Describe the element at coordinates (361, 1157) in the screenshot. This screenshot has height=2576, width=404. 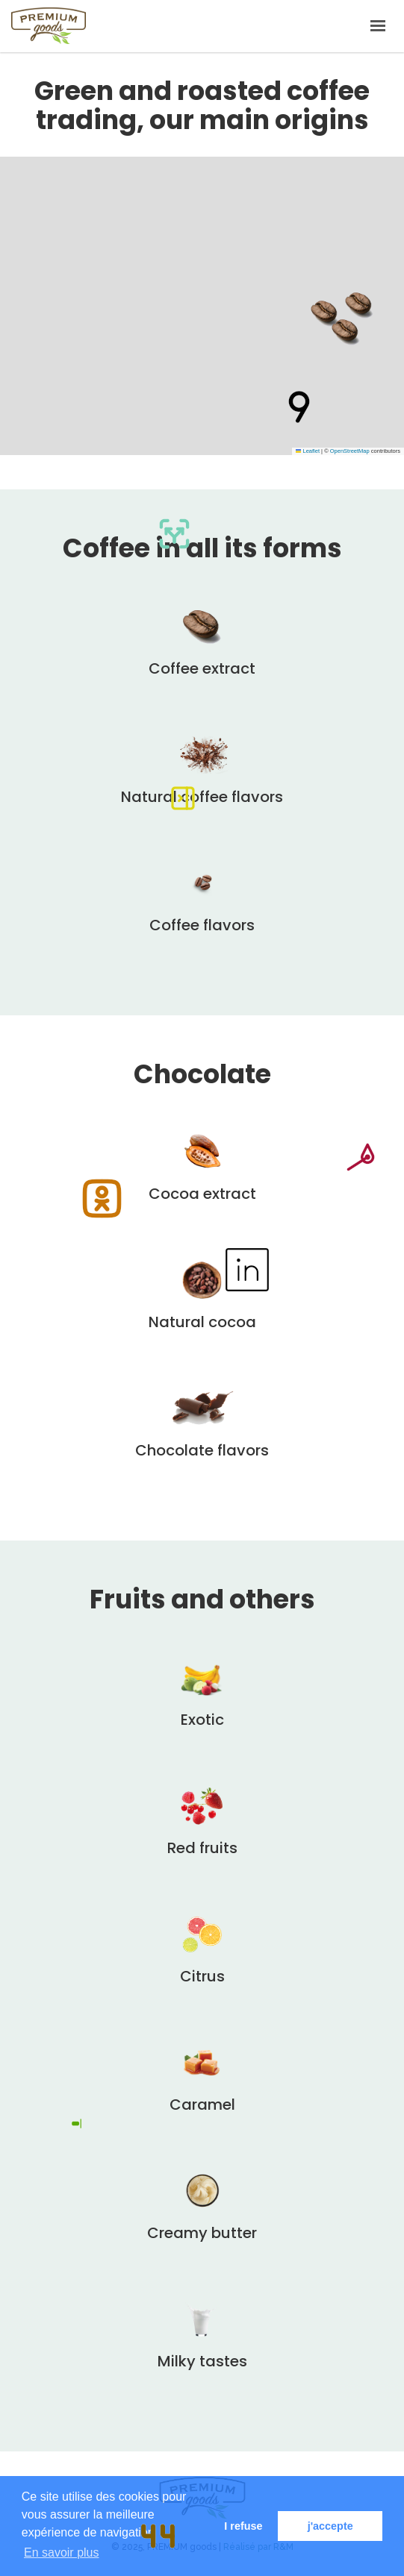
I see `ignite or start a fire feature` at that location.